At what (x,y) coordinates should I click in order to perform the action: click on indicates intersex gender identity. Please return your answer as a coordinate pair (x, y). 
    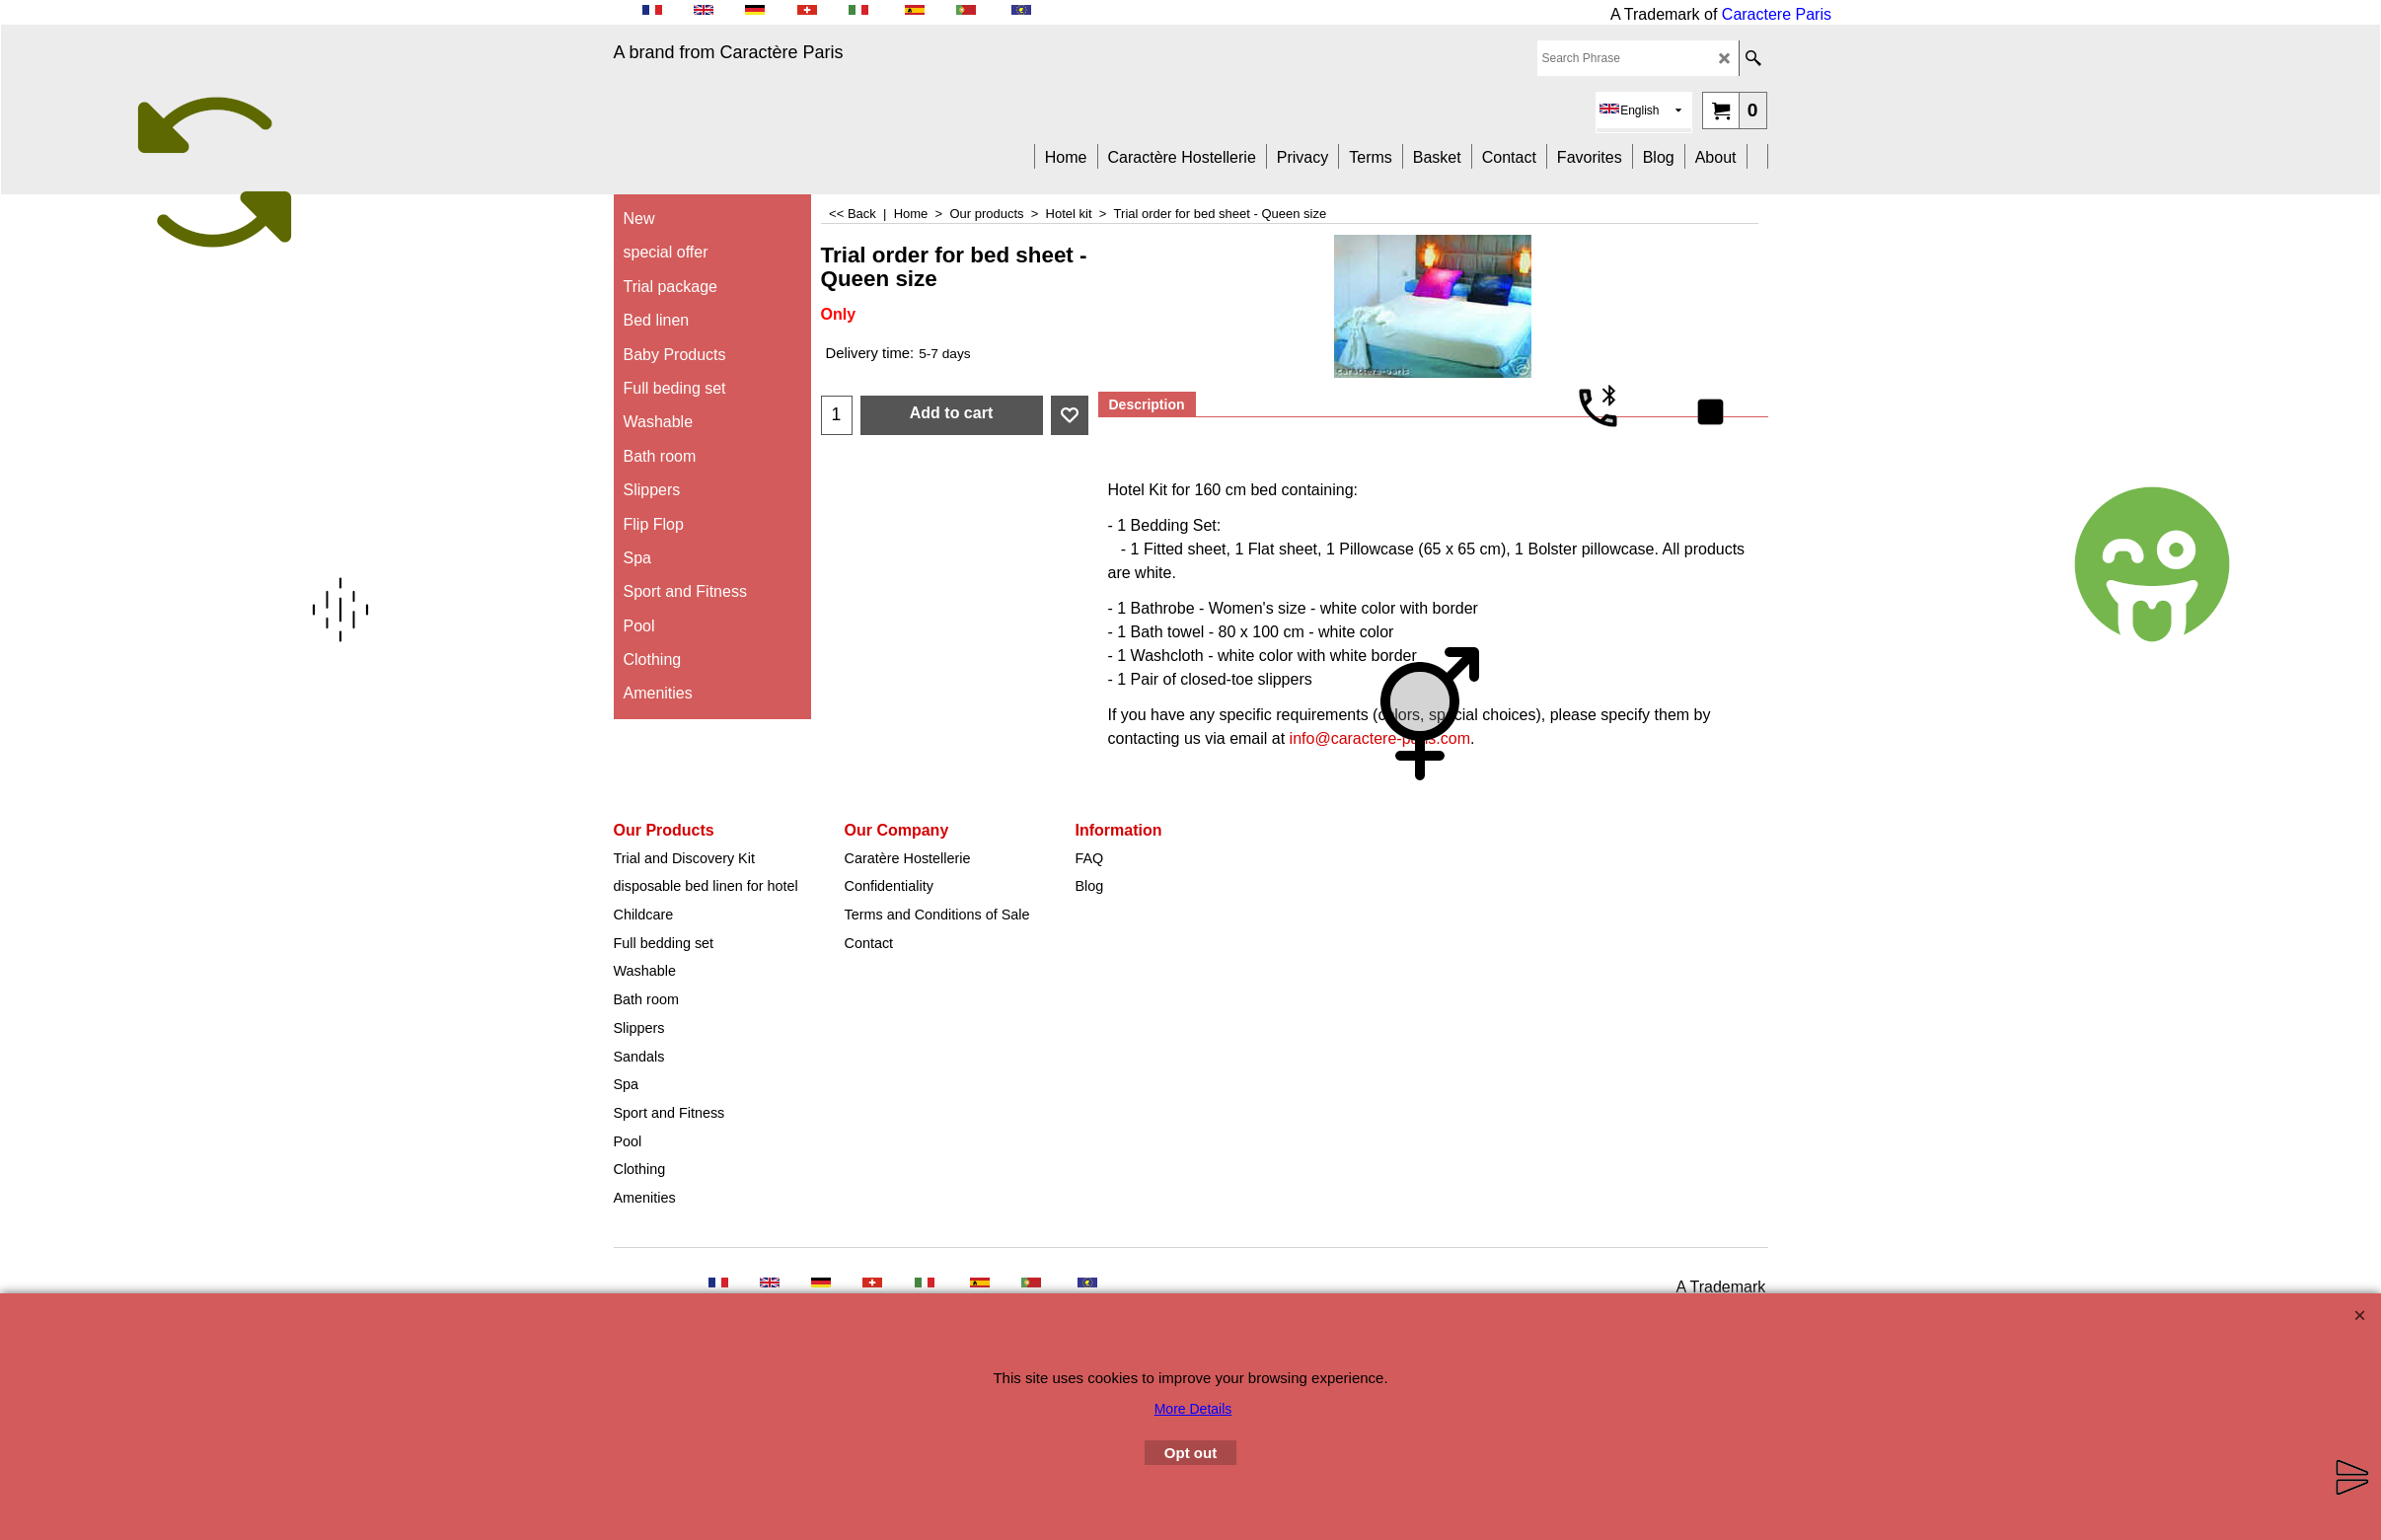
    Looking at the image, I should click on (1425, 711).